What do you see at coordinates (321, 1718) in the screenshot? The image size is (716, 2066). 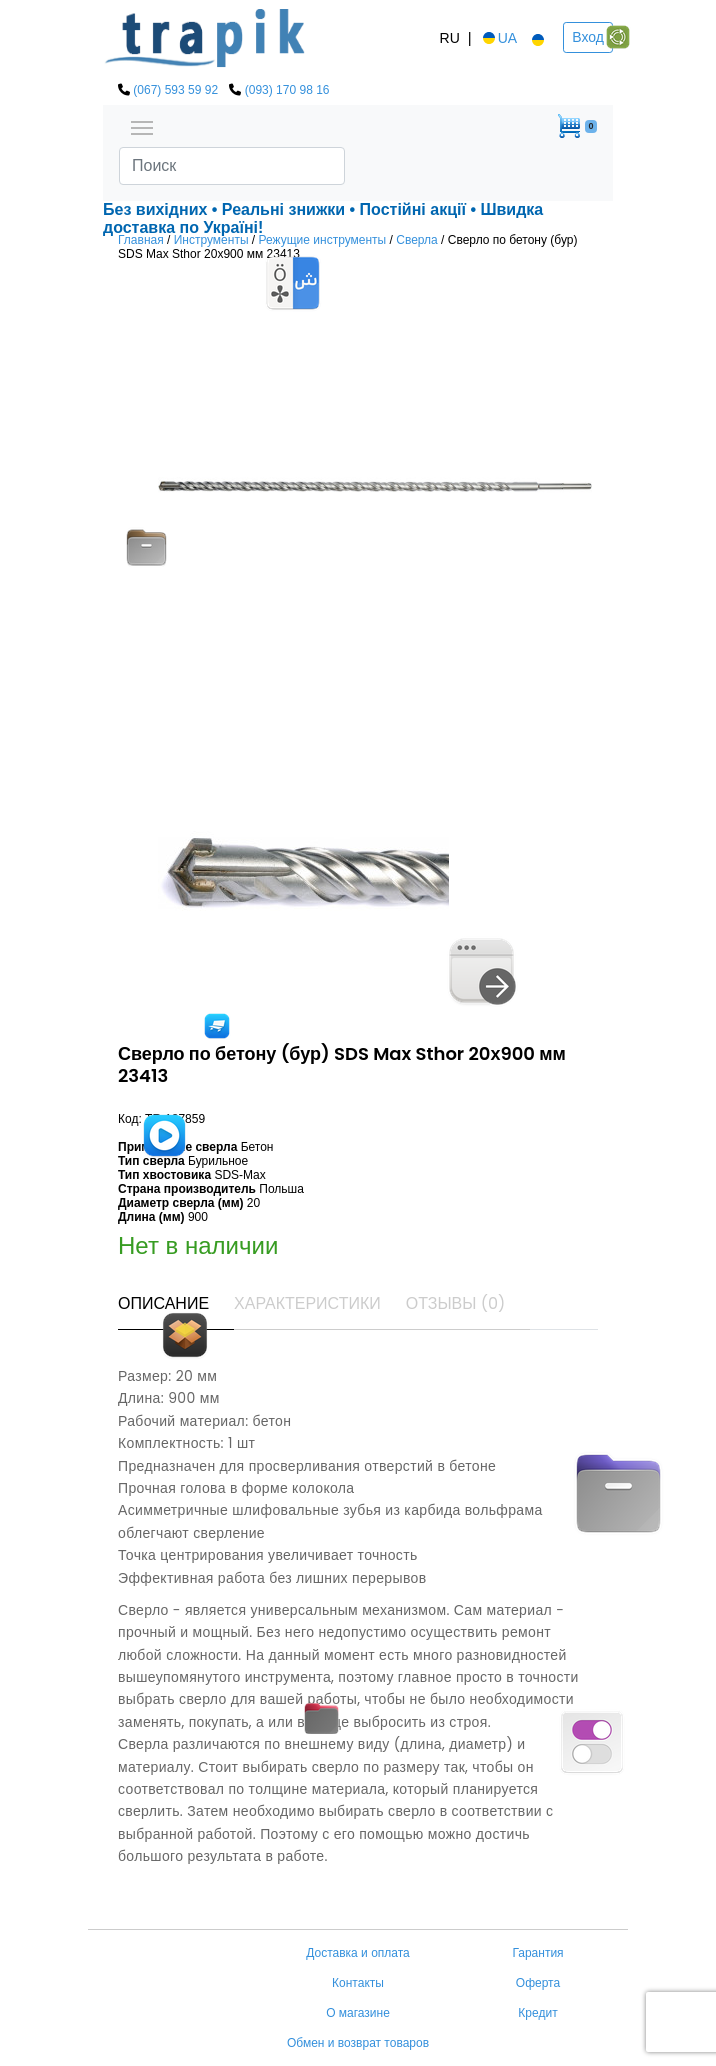 I see `open folder to view contents` at bounding box center [321, 1718].